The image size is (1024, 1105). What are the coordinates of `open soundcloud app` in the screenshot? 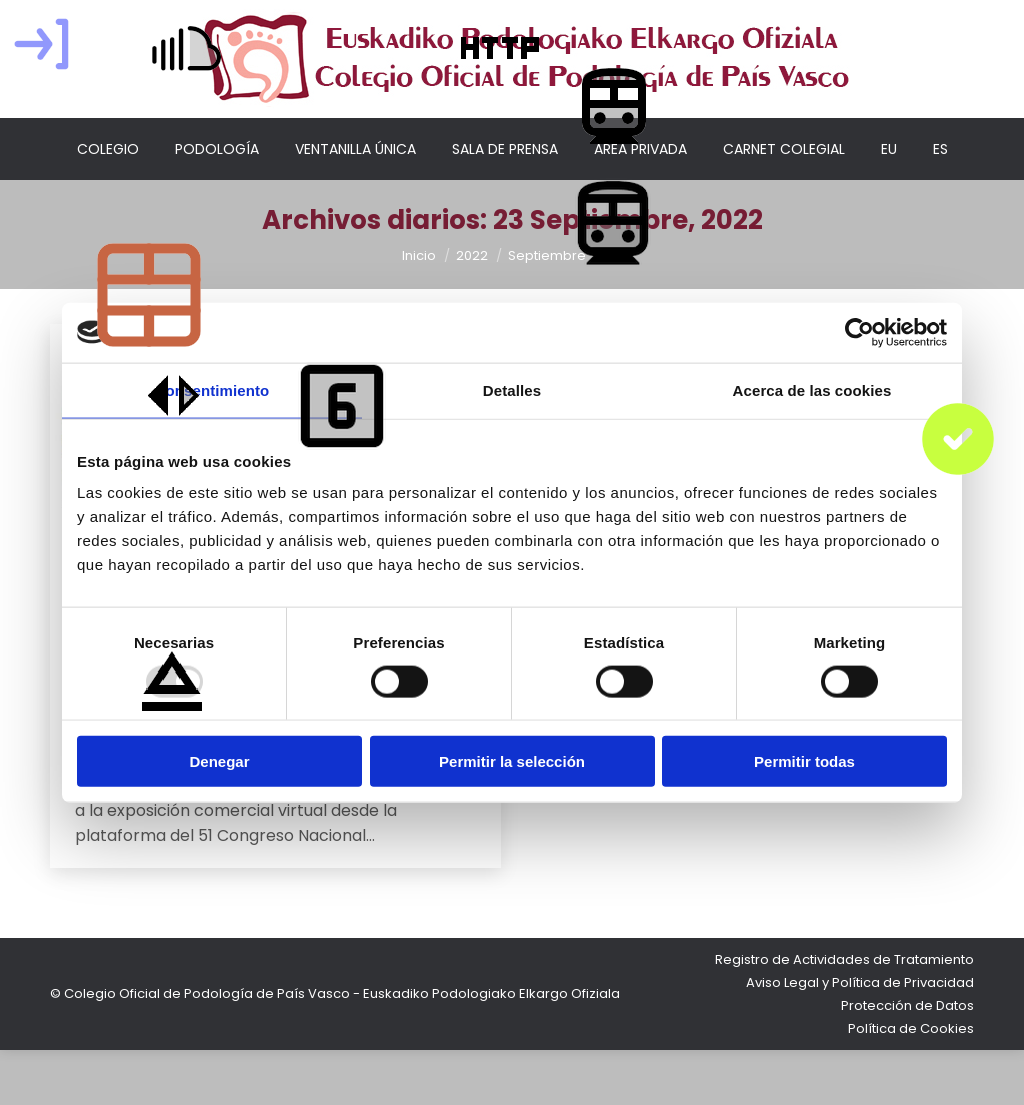 It's located at (185, 50).